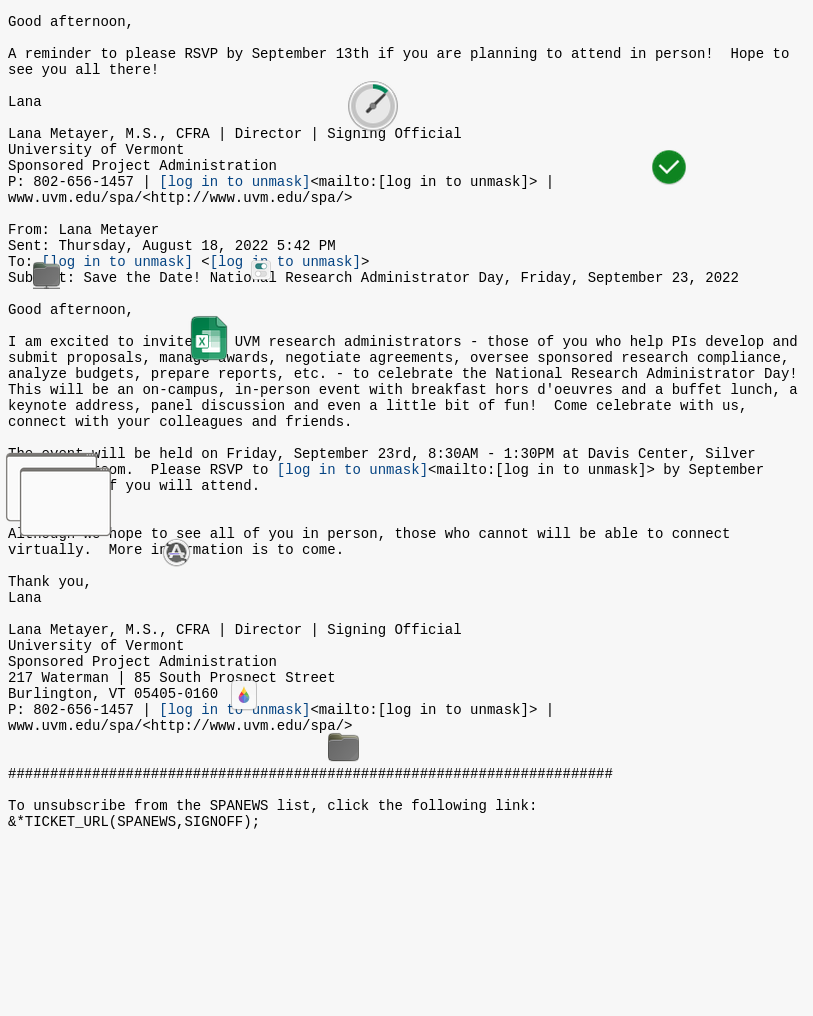  What do you see at coordinates (209, 338) in the screenshot?
I see `open a Microsoft Excel spreadsheet file` at bounding box center [209, 338].